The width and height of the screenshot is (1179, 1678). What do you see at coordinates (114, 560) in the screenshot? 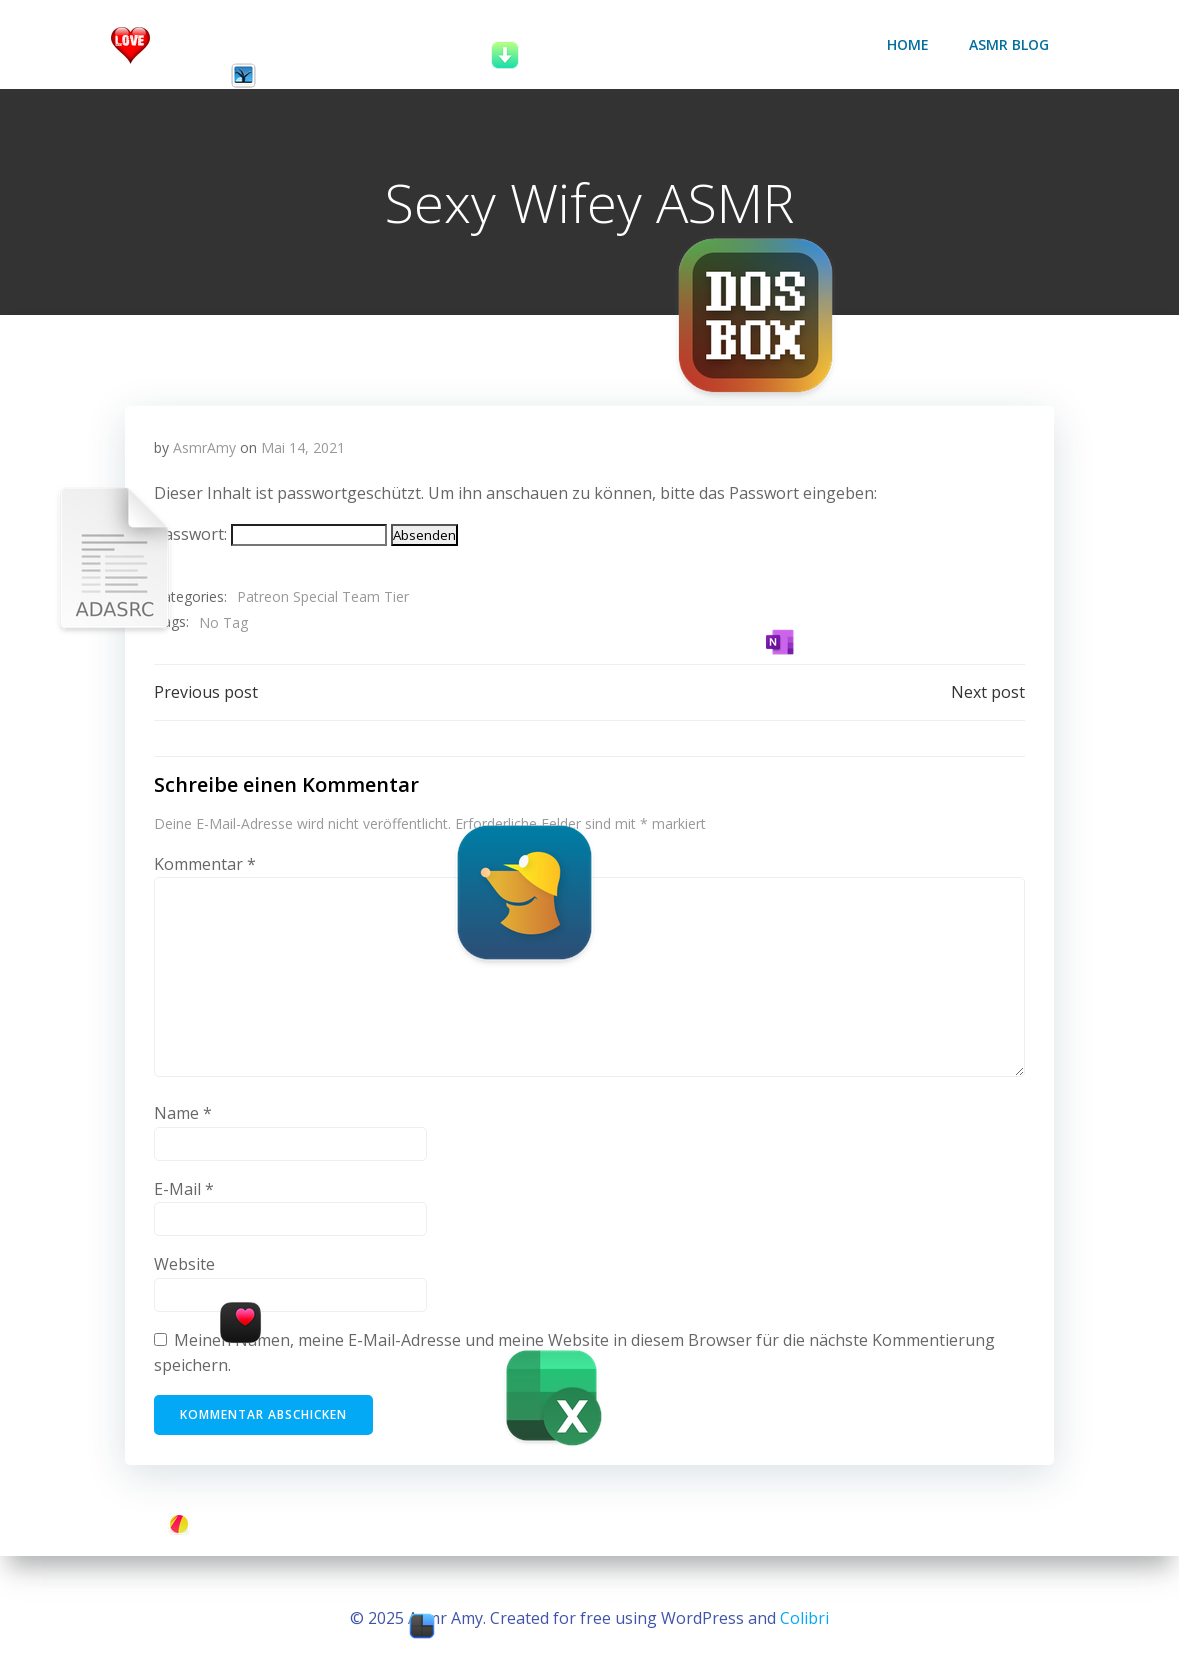
I see `ada source code file` at bounding box center [114, 560].